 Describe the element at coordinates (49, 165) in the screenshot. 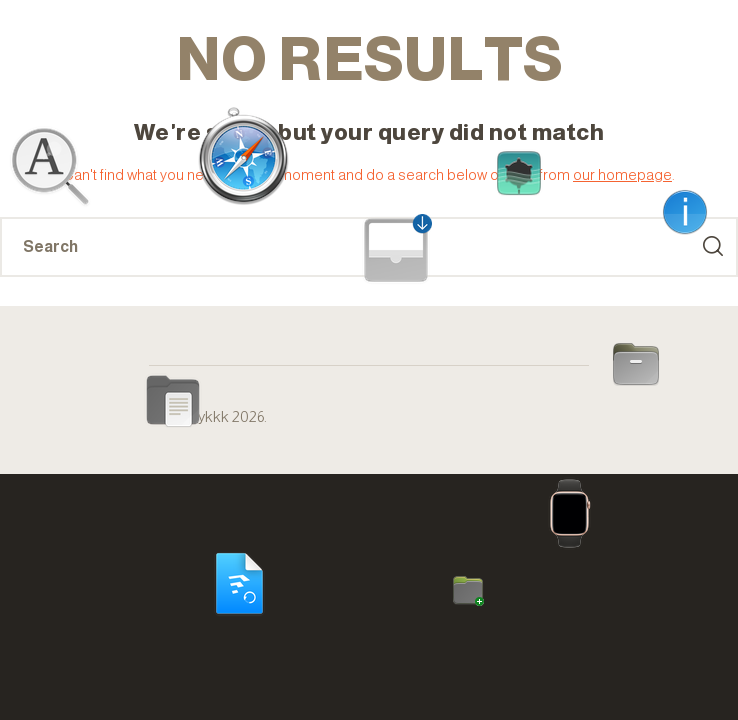

I see `search for files or documents` at that location.